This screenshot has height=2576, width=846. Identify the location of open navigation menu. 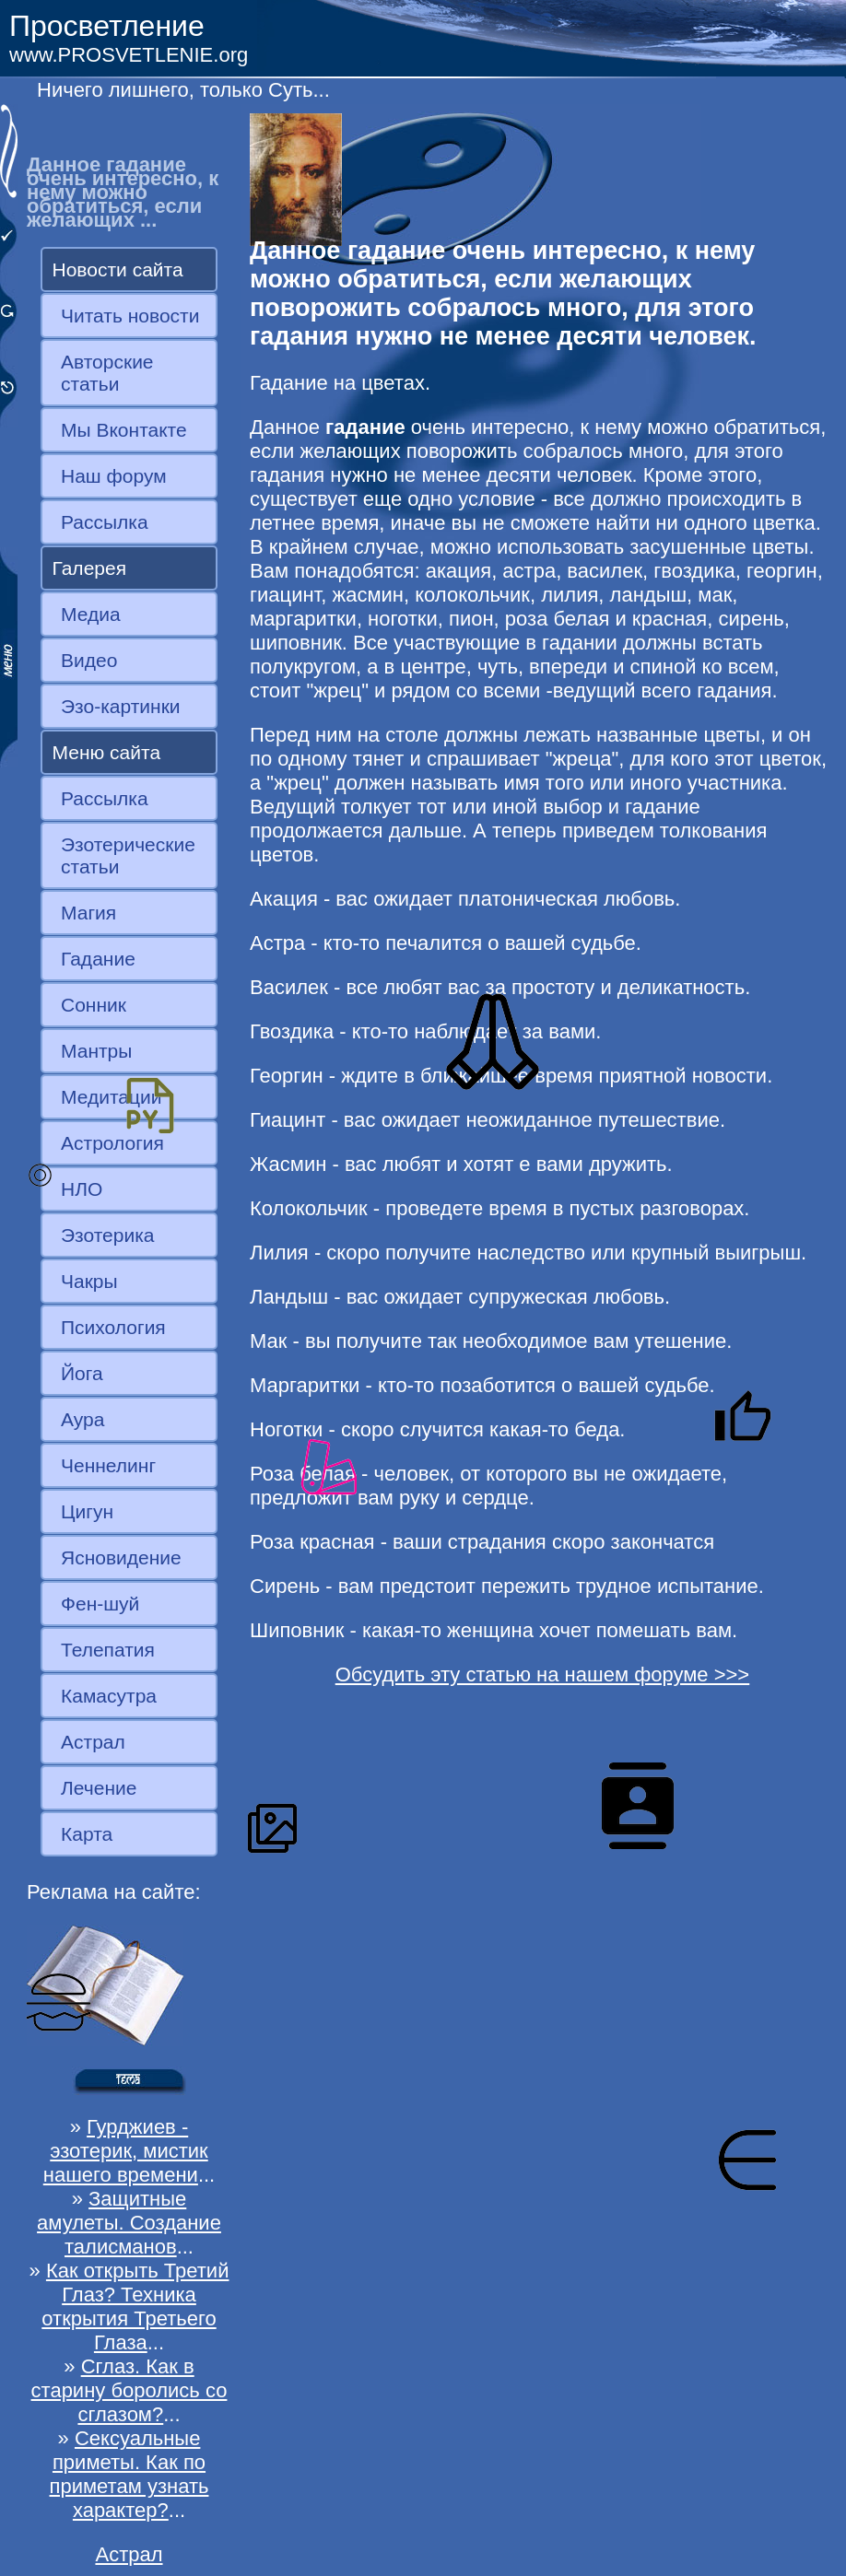
(58, 2003).